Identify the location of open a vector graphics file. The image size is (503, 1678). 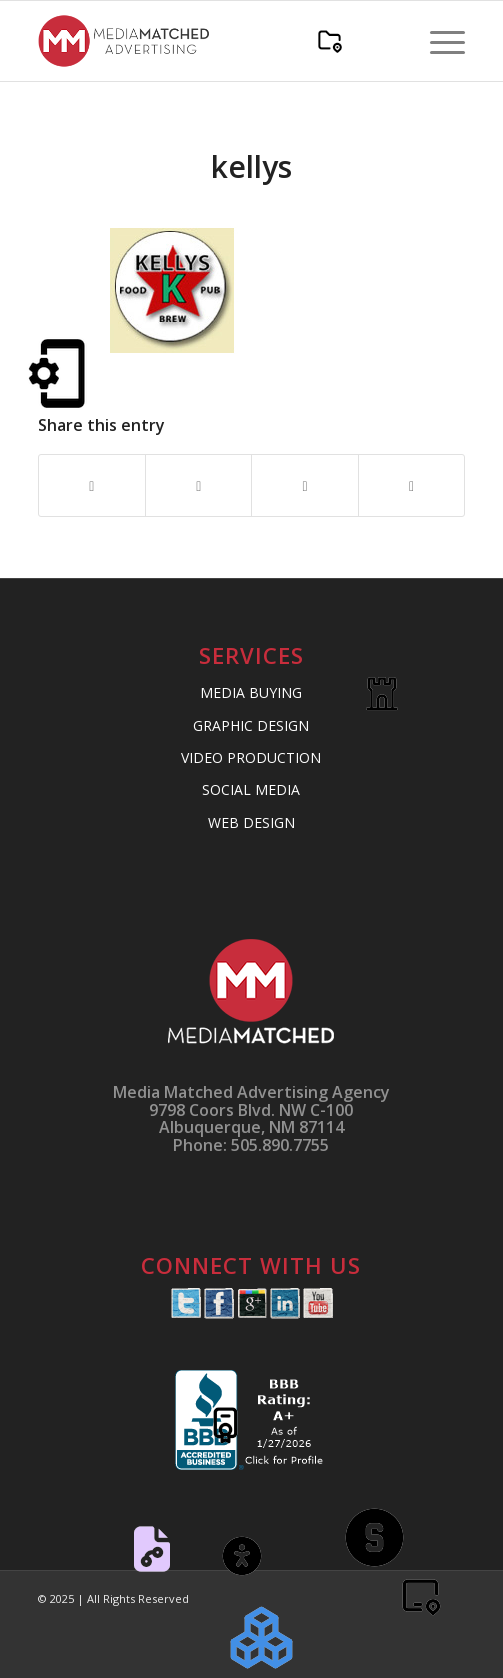
(152, 1549).